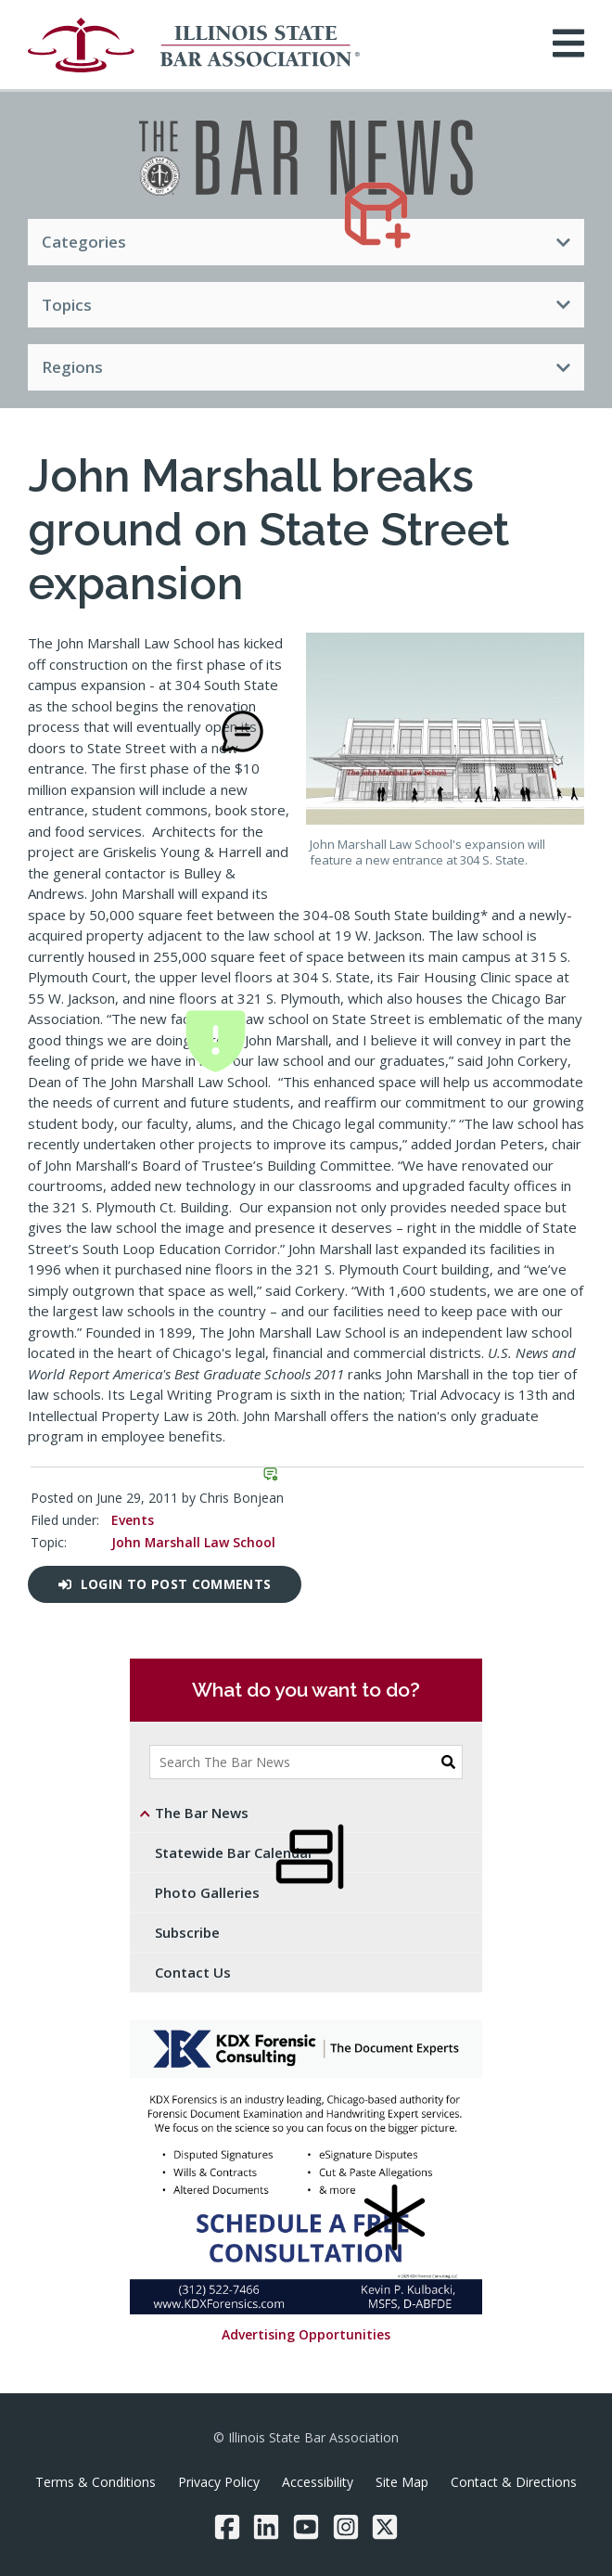  What do you see at coordinates (376, 213) in the screenshot?
I see `add a new 3D object or shape` at bounding box center [376, 213].